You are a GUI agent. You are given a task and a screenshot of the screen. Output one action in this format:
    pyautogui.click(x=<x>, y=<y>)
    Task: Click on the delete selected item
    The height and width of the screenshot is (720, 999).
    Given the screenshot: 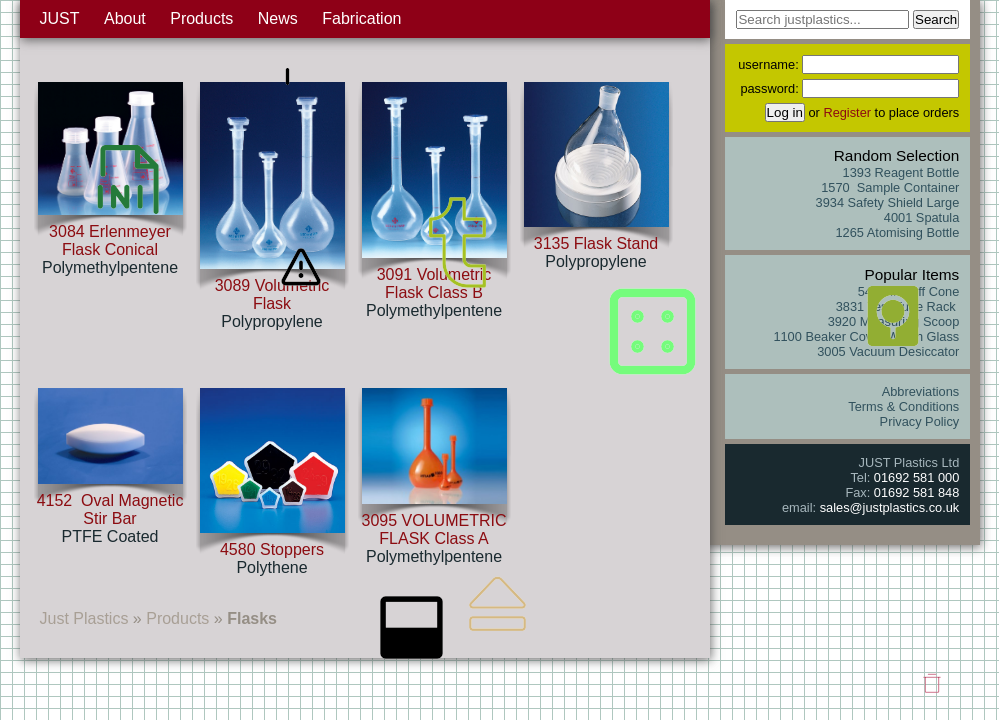 What is the action you would take?
    pyautogui.click(x=932, y=684)
    